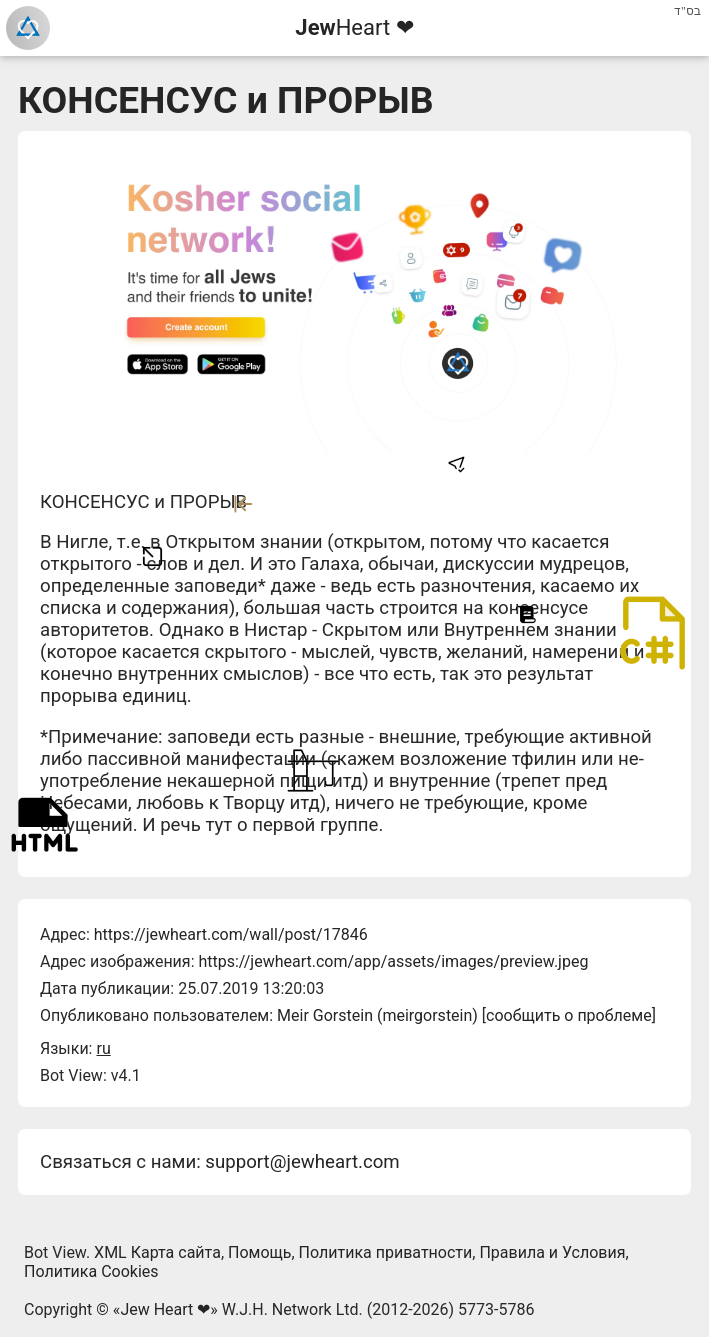  What do you see at coordinates (456, 464) in the screenshot?
I see `location successfully shared` at bounding box center [456, 464].